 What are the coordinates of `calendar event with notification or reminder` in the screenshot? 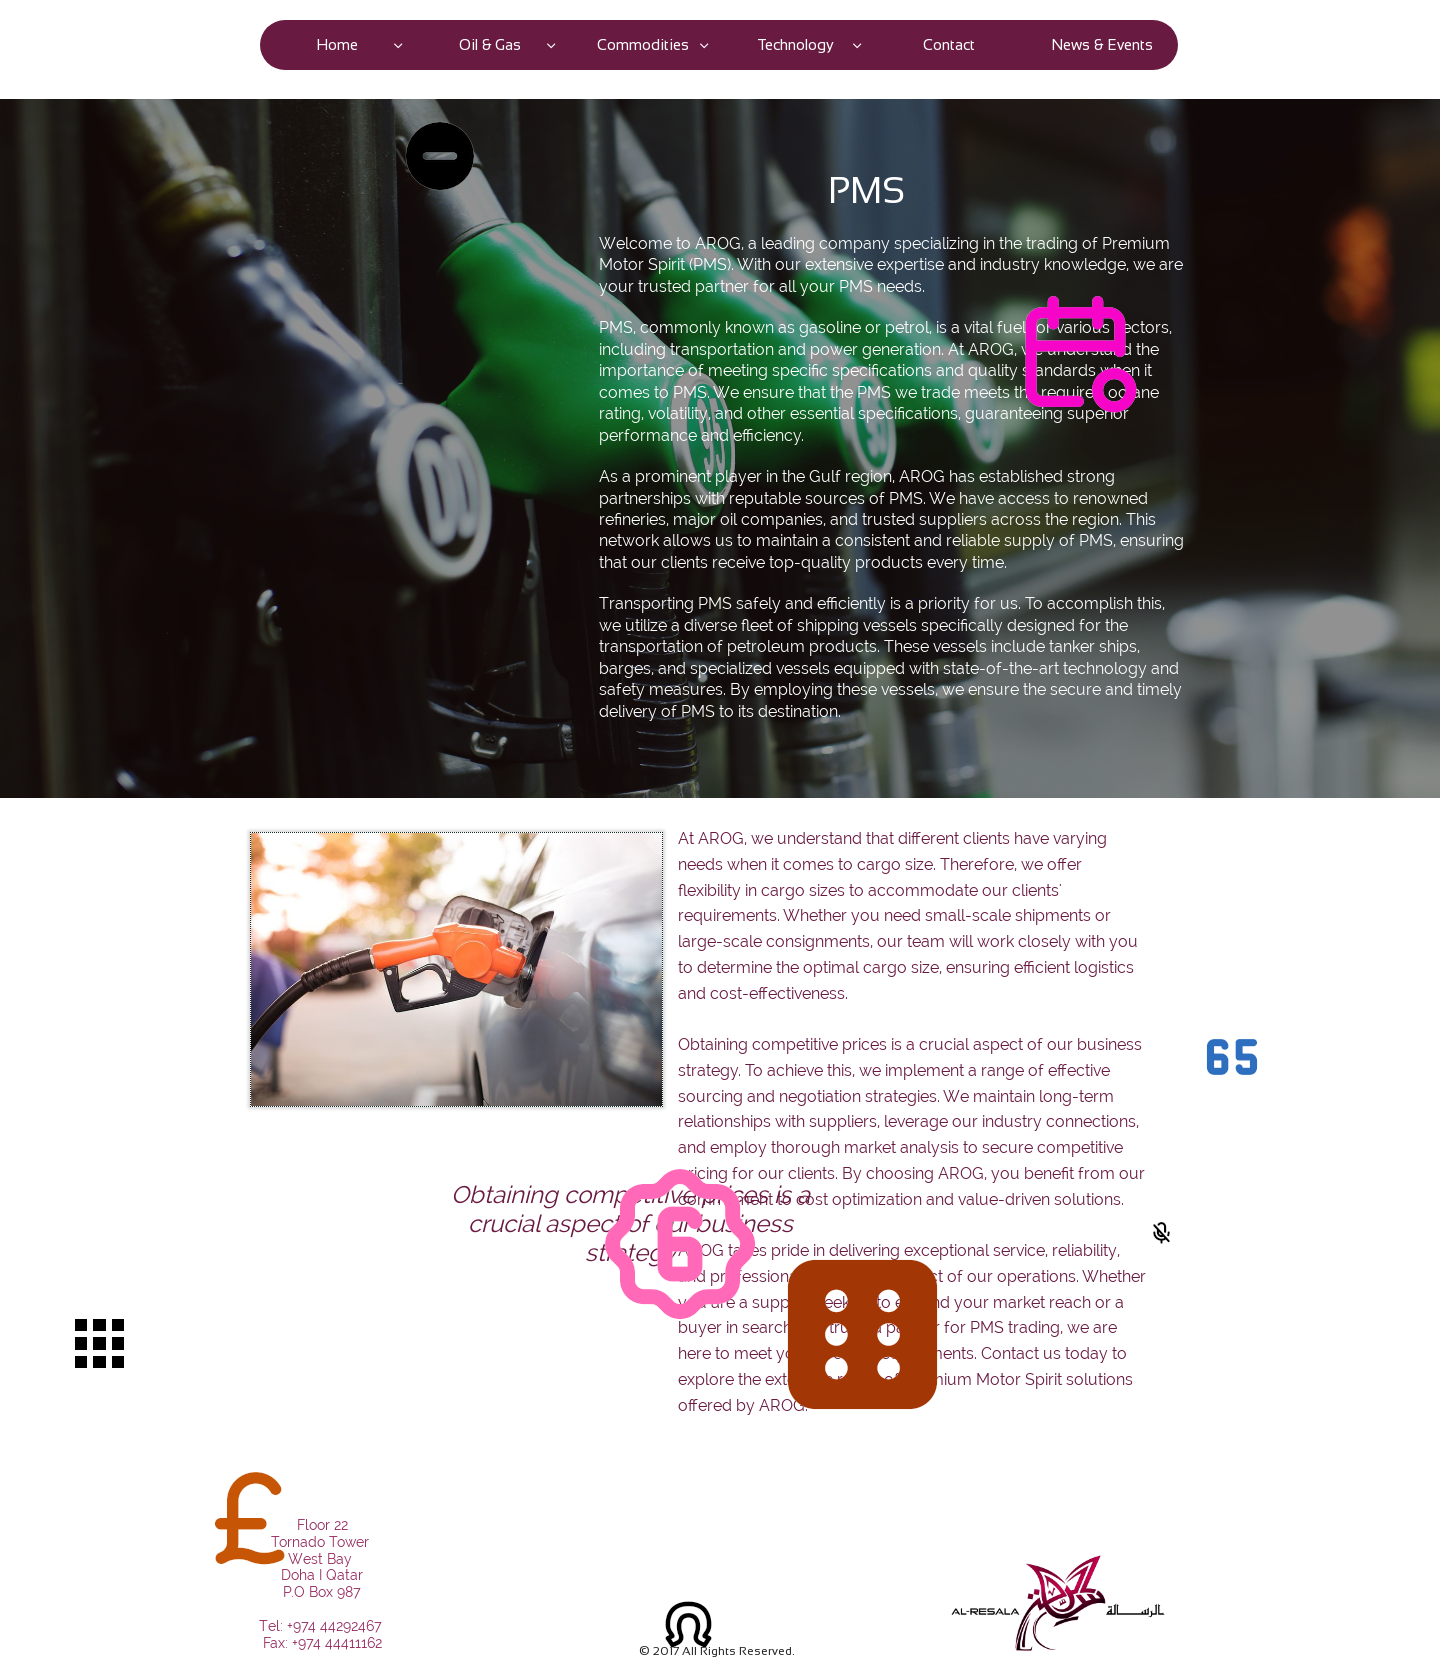 It's located at (1075, 351).